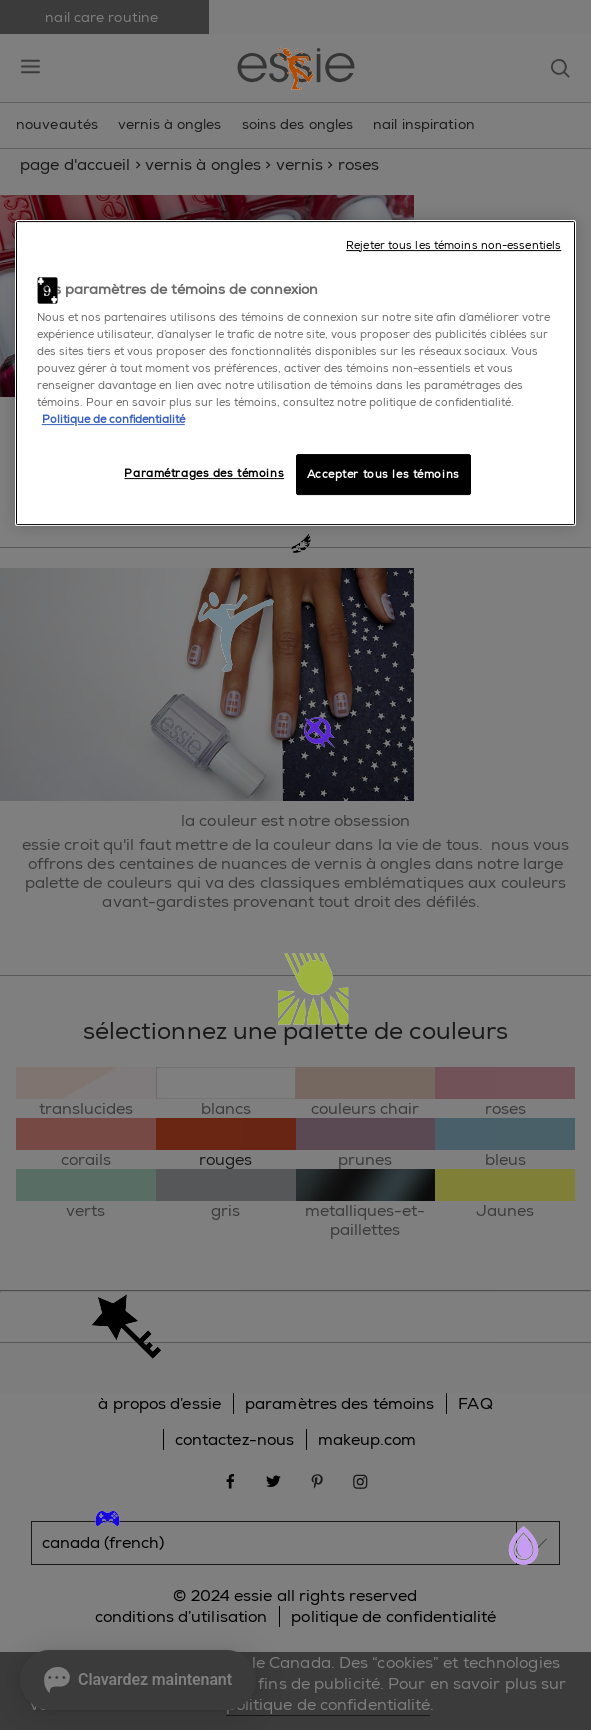 Image resolution: width=591 pixels, height=1730 pixels. Describe the element at coordinates (313, 989) in the screenshot. I see `indicates a meteor impact event in gameplay` at that location.